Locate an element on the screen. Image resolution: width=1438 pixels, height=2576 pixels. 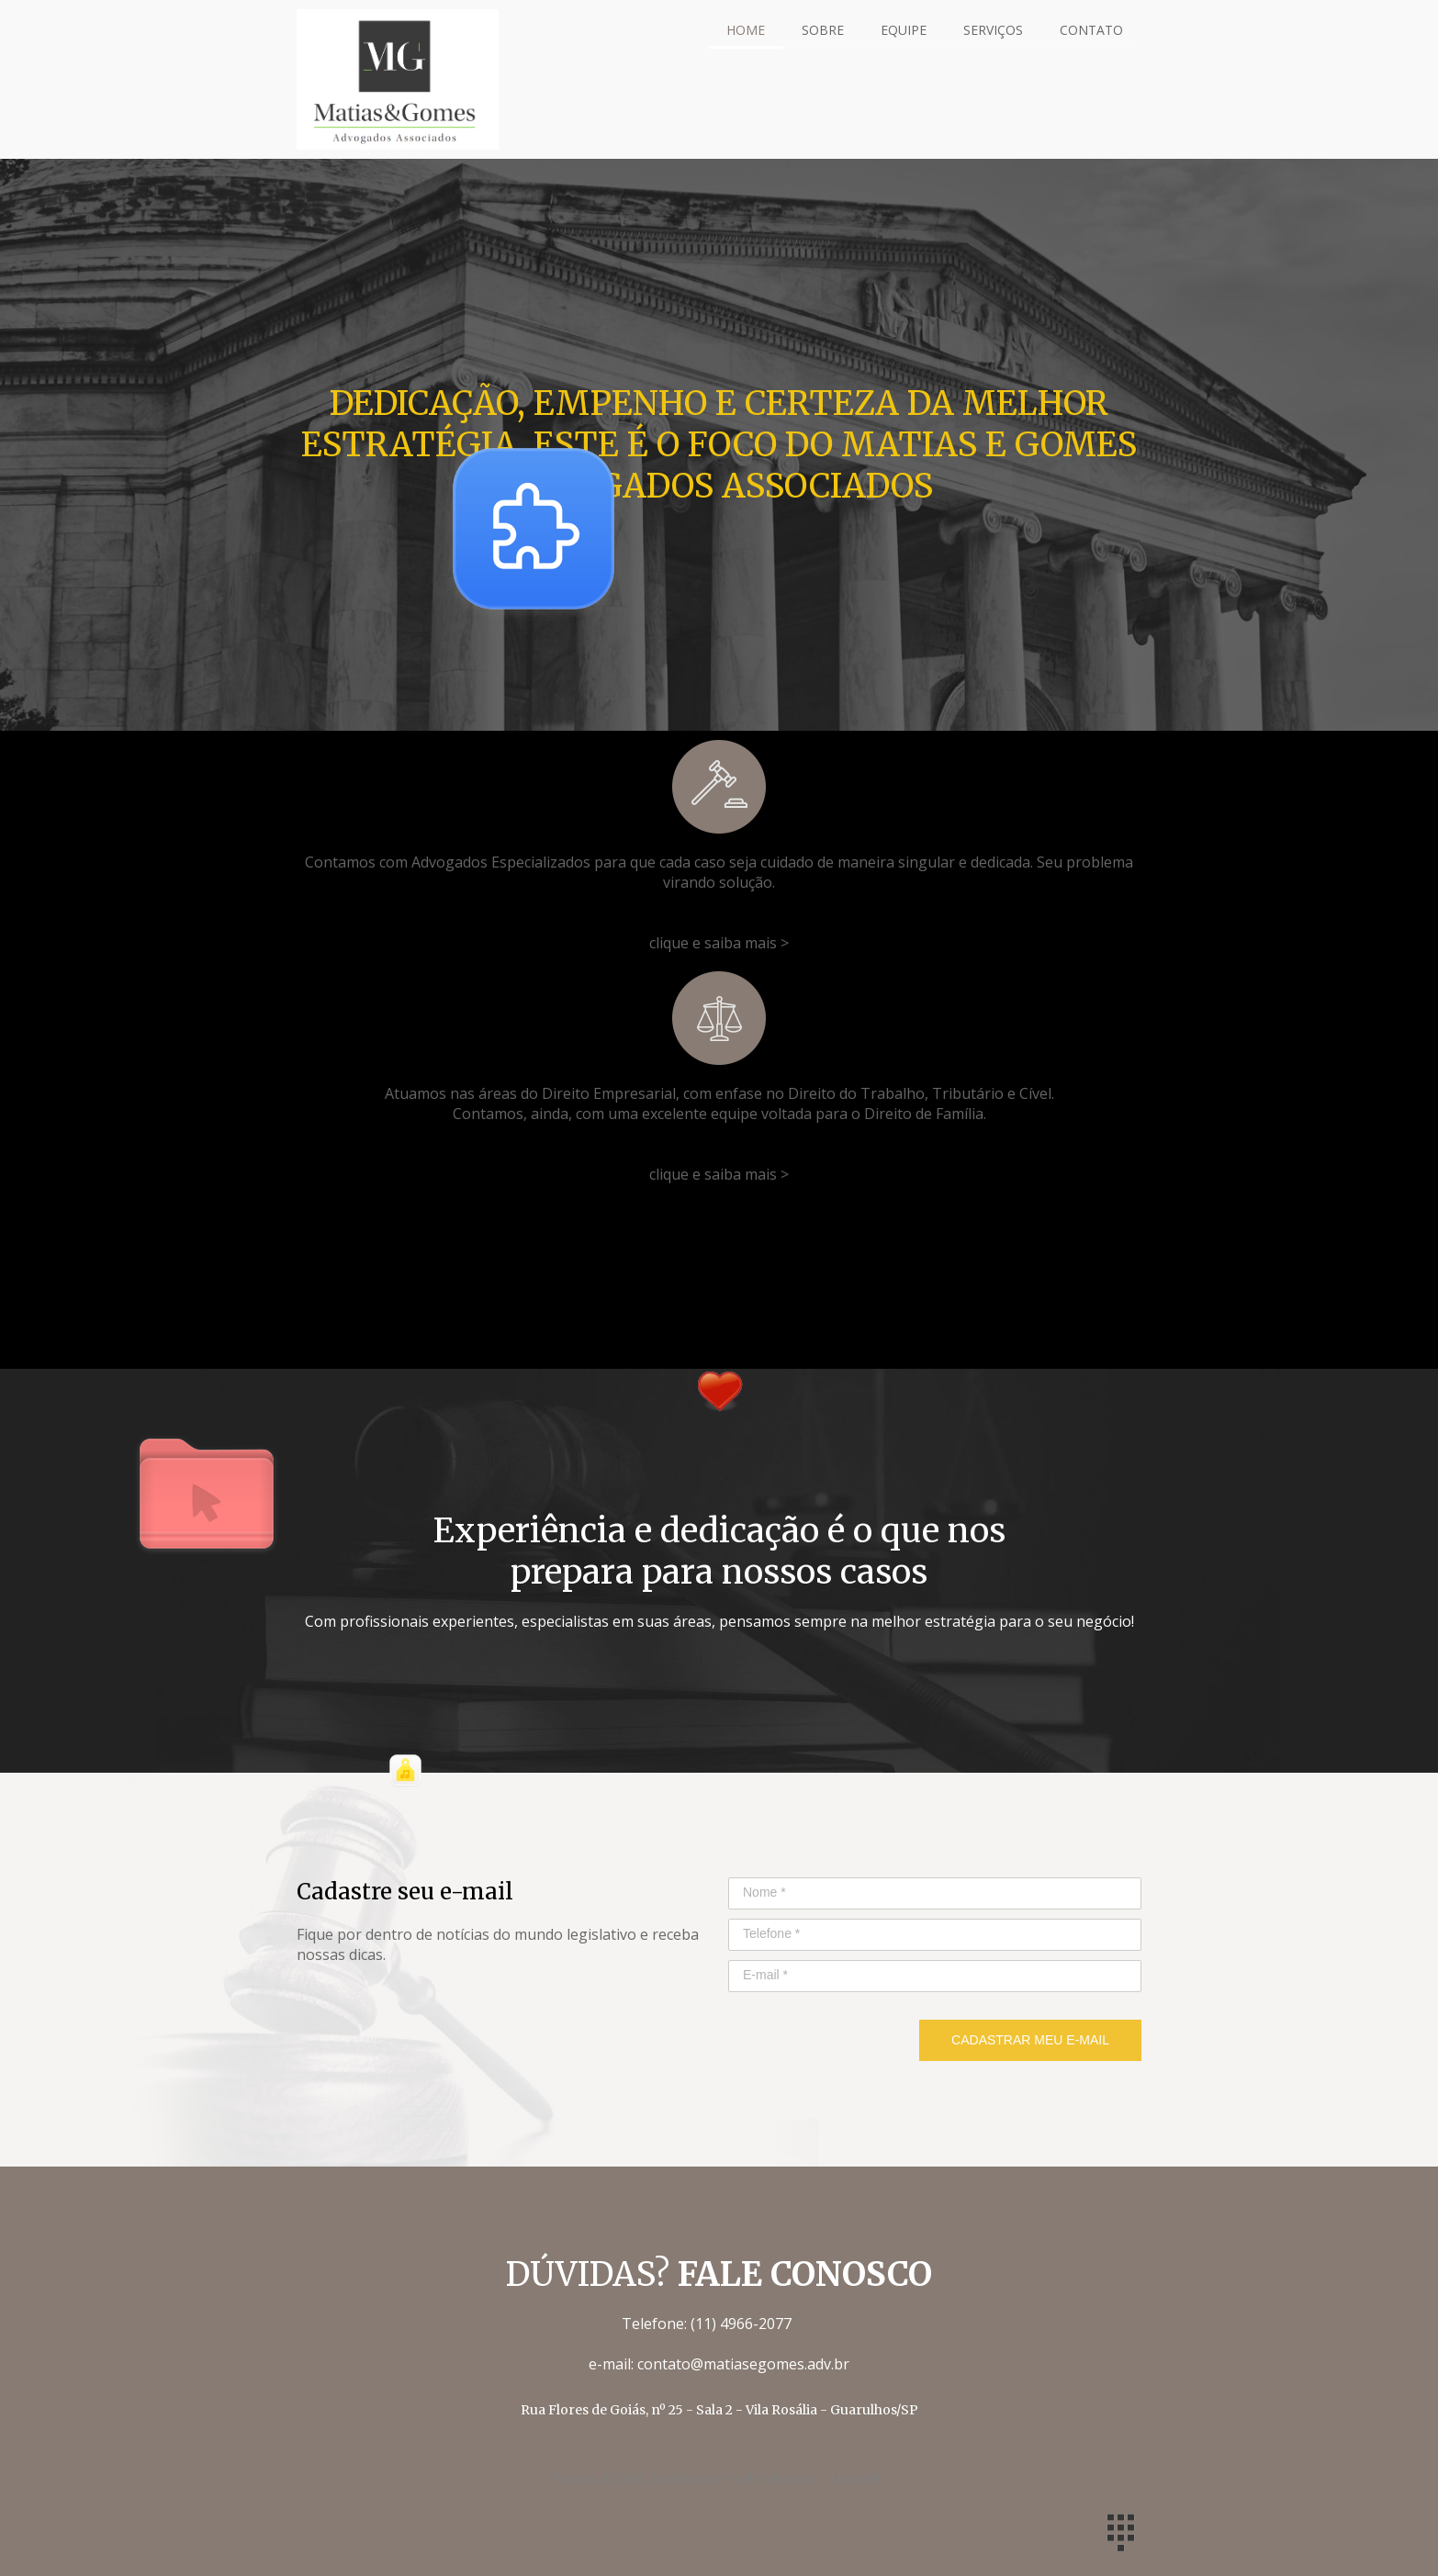
open the phone dialpad is located at coordinates (1120, 2534).